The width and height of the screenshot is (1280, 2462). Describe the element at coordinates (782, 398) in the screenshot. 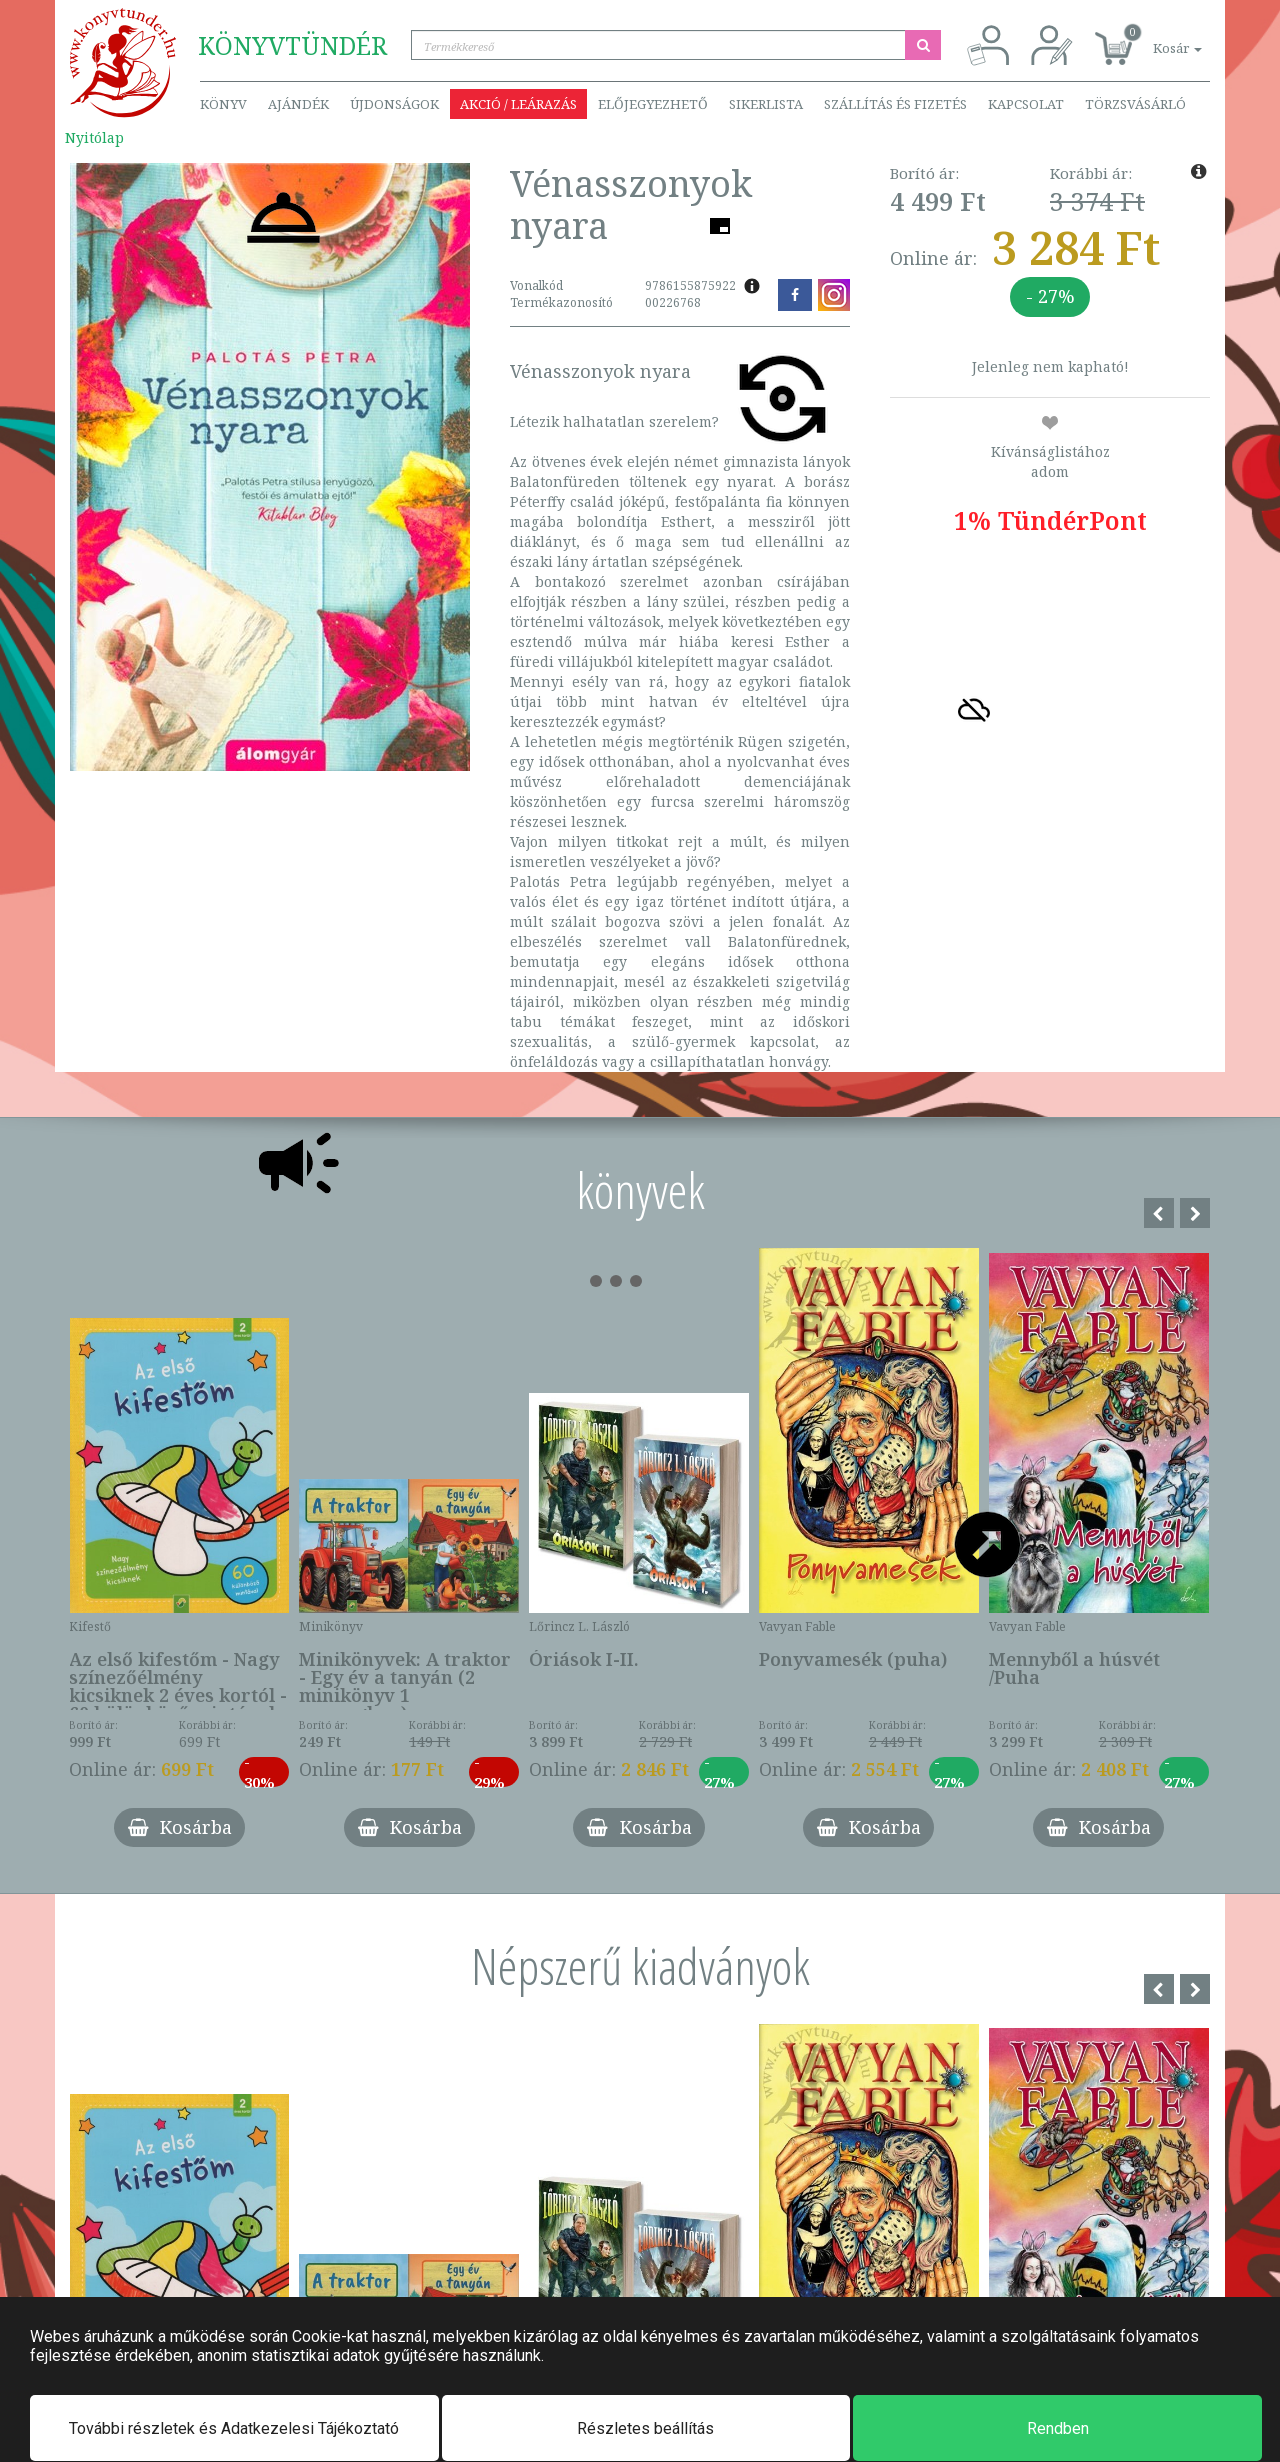

I see `switch between front and rear camera` at that location.